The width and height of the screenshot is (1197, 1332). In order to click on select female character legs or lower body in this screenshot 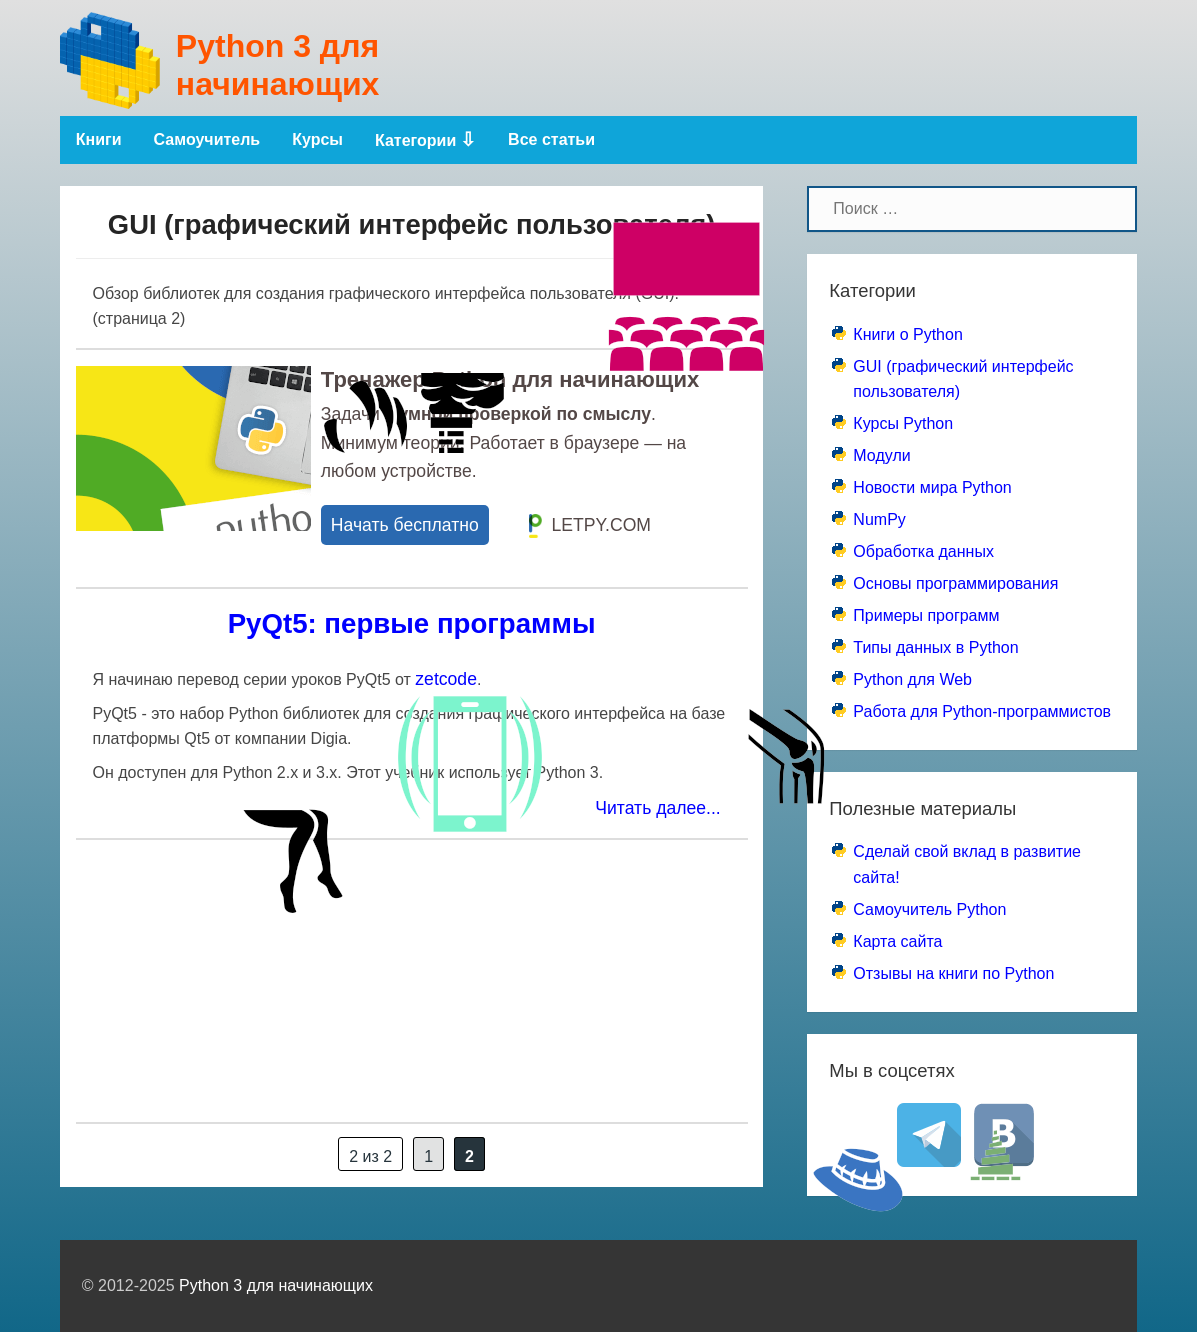, I will do `click(293, 862)`.